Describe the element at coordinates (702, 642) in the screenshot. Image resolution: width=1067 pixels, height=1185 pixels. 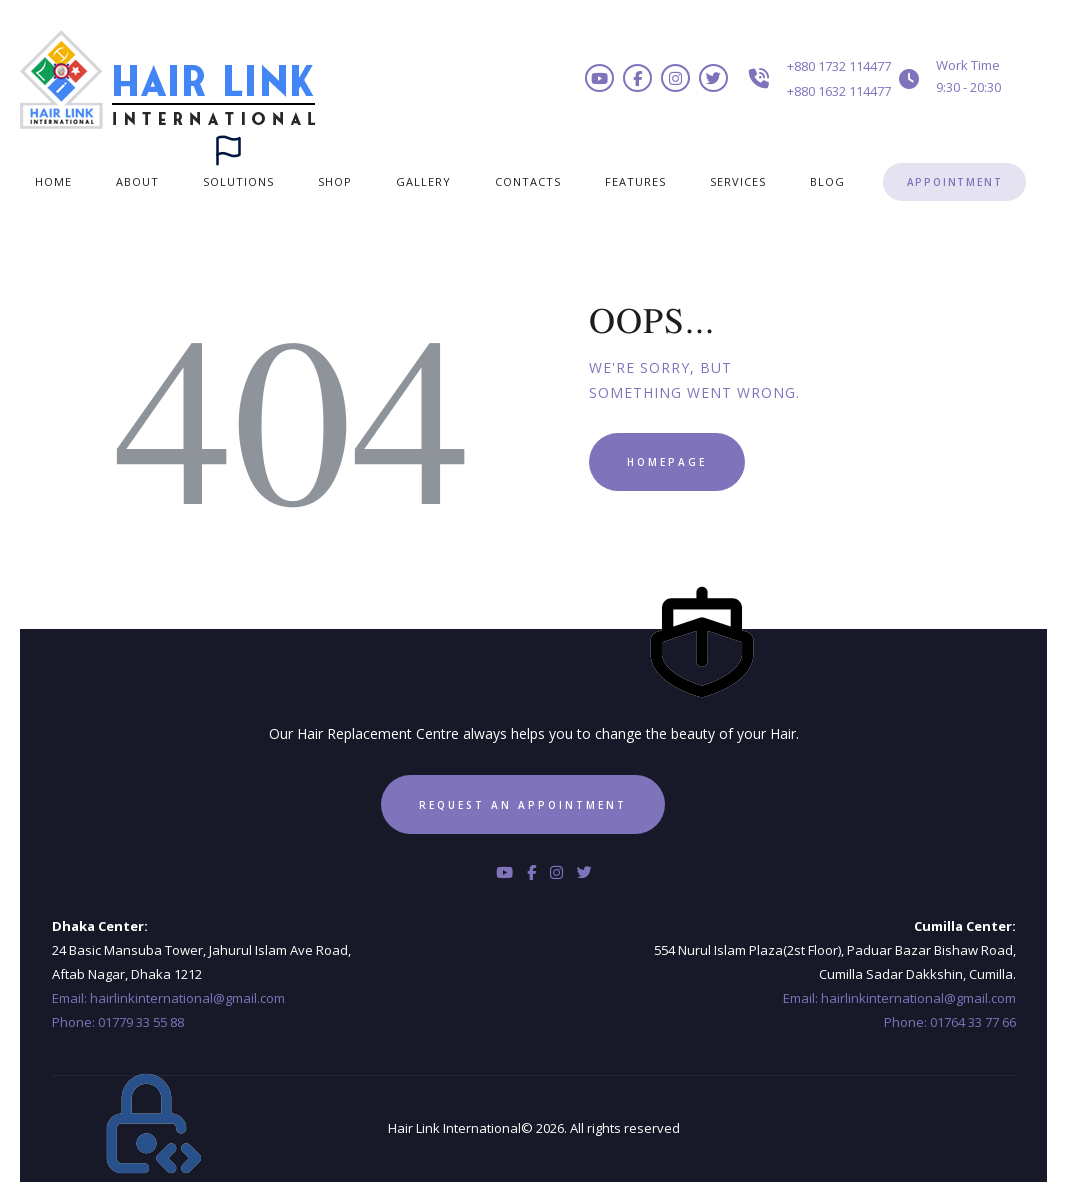
I see `access boat or marine transportation options` at that location.